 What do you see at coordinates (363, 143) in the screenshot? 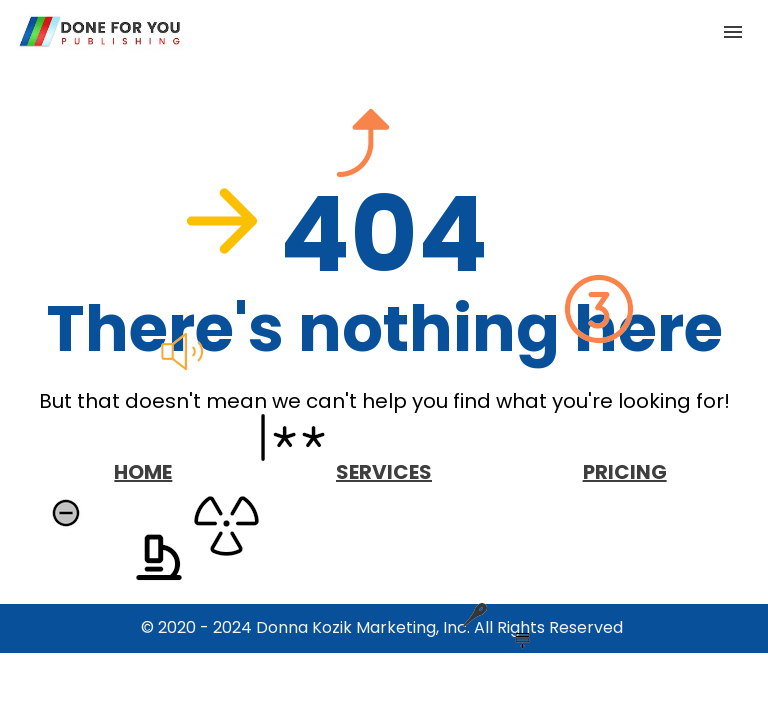
I see `go back and up in navigation` at bounding box center [363, 143].